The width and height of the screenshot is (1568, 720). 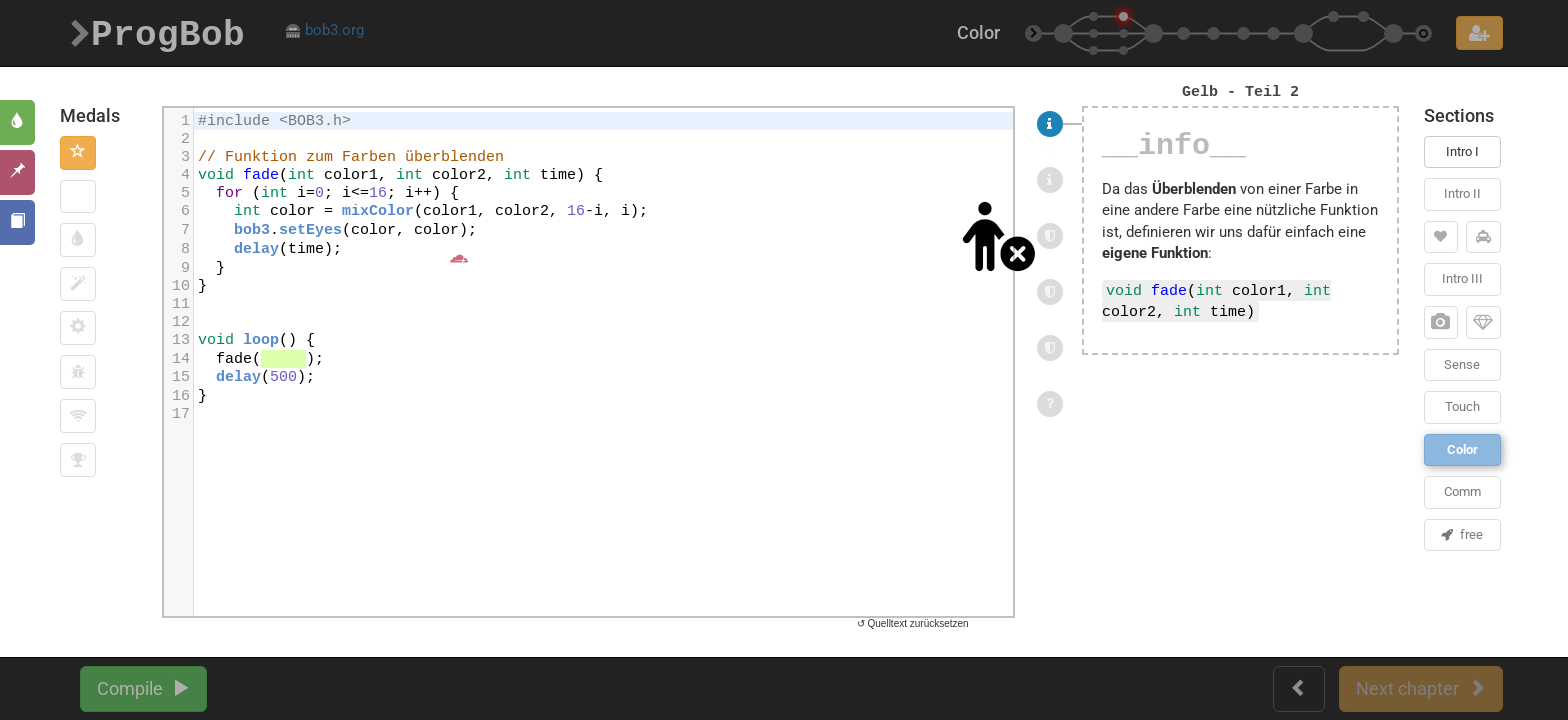 What do you see at coordinates (459, 259) in the screenshot?
I see `Cloudflare logo` at bounding box center [459, 259].